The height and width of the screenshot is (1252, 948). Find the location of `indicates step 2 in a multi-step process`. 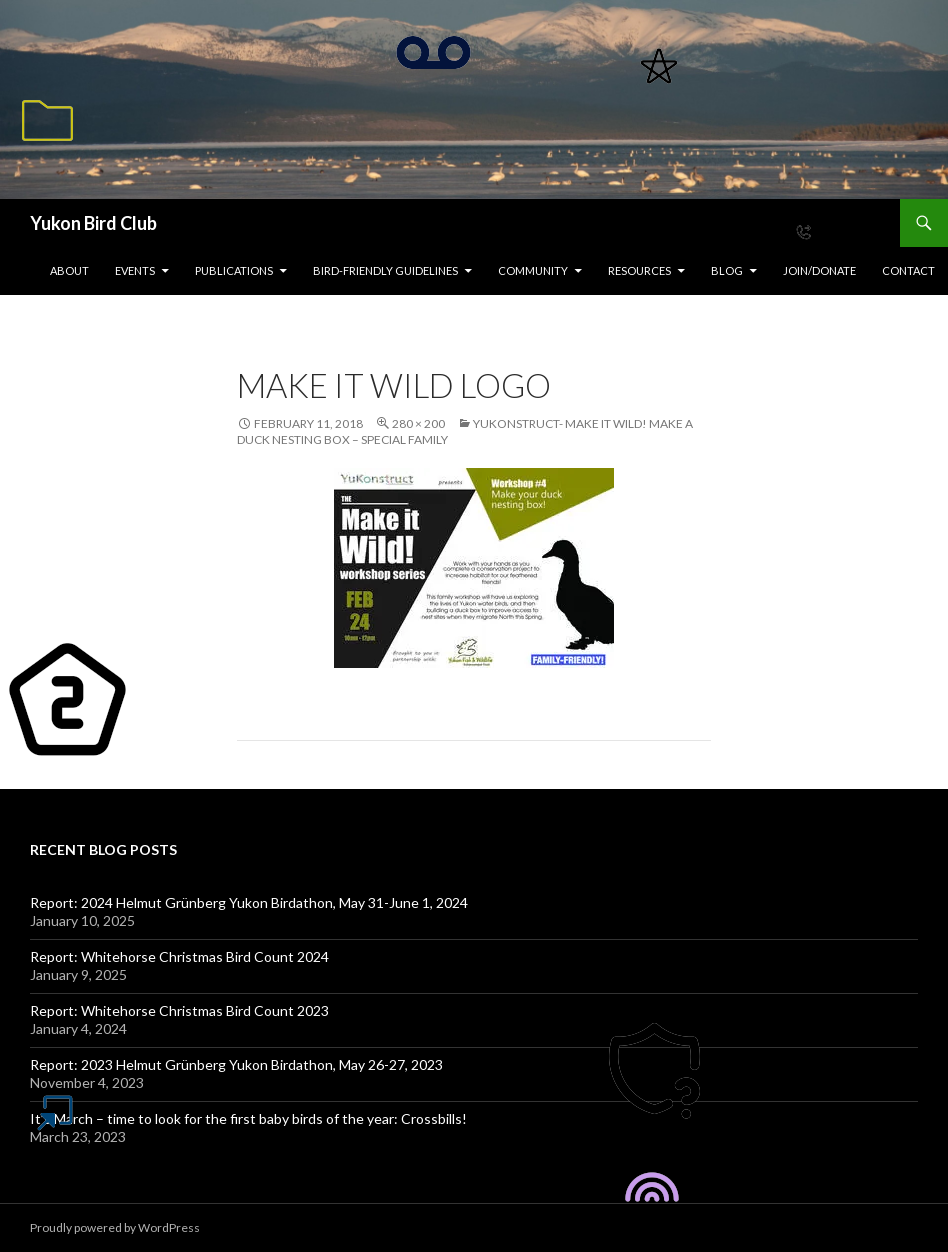

indicates step 2 in a multi-step process is located at coordinates (67, 702).